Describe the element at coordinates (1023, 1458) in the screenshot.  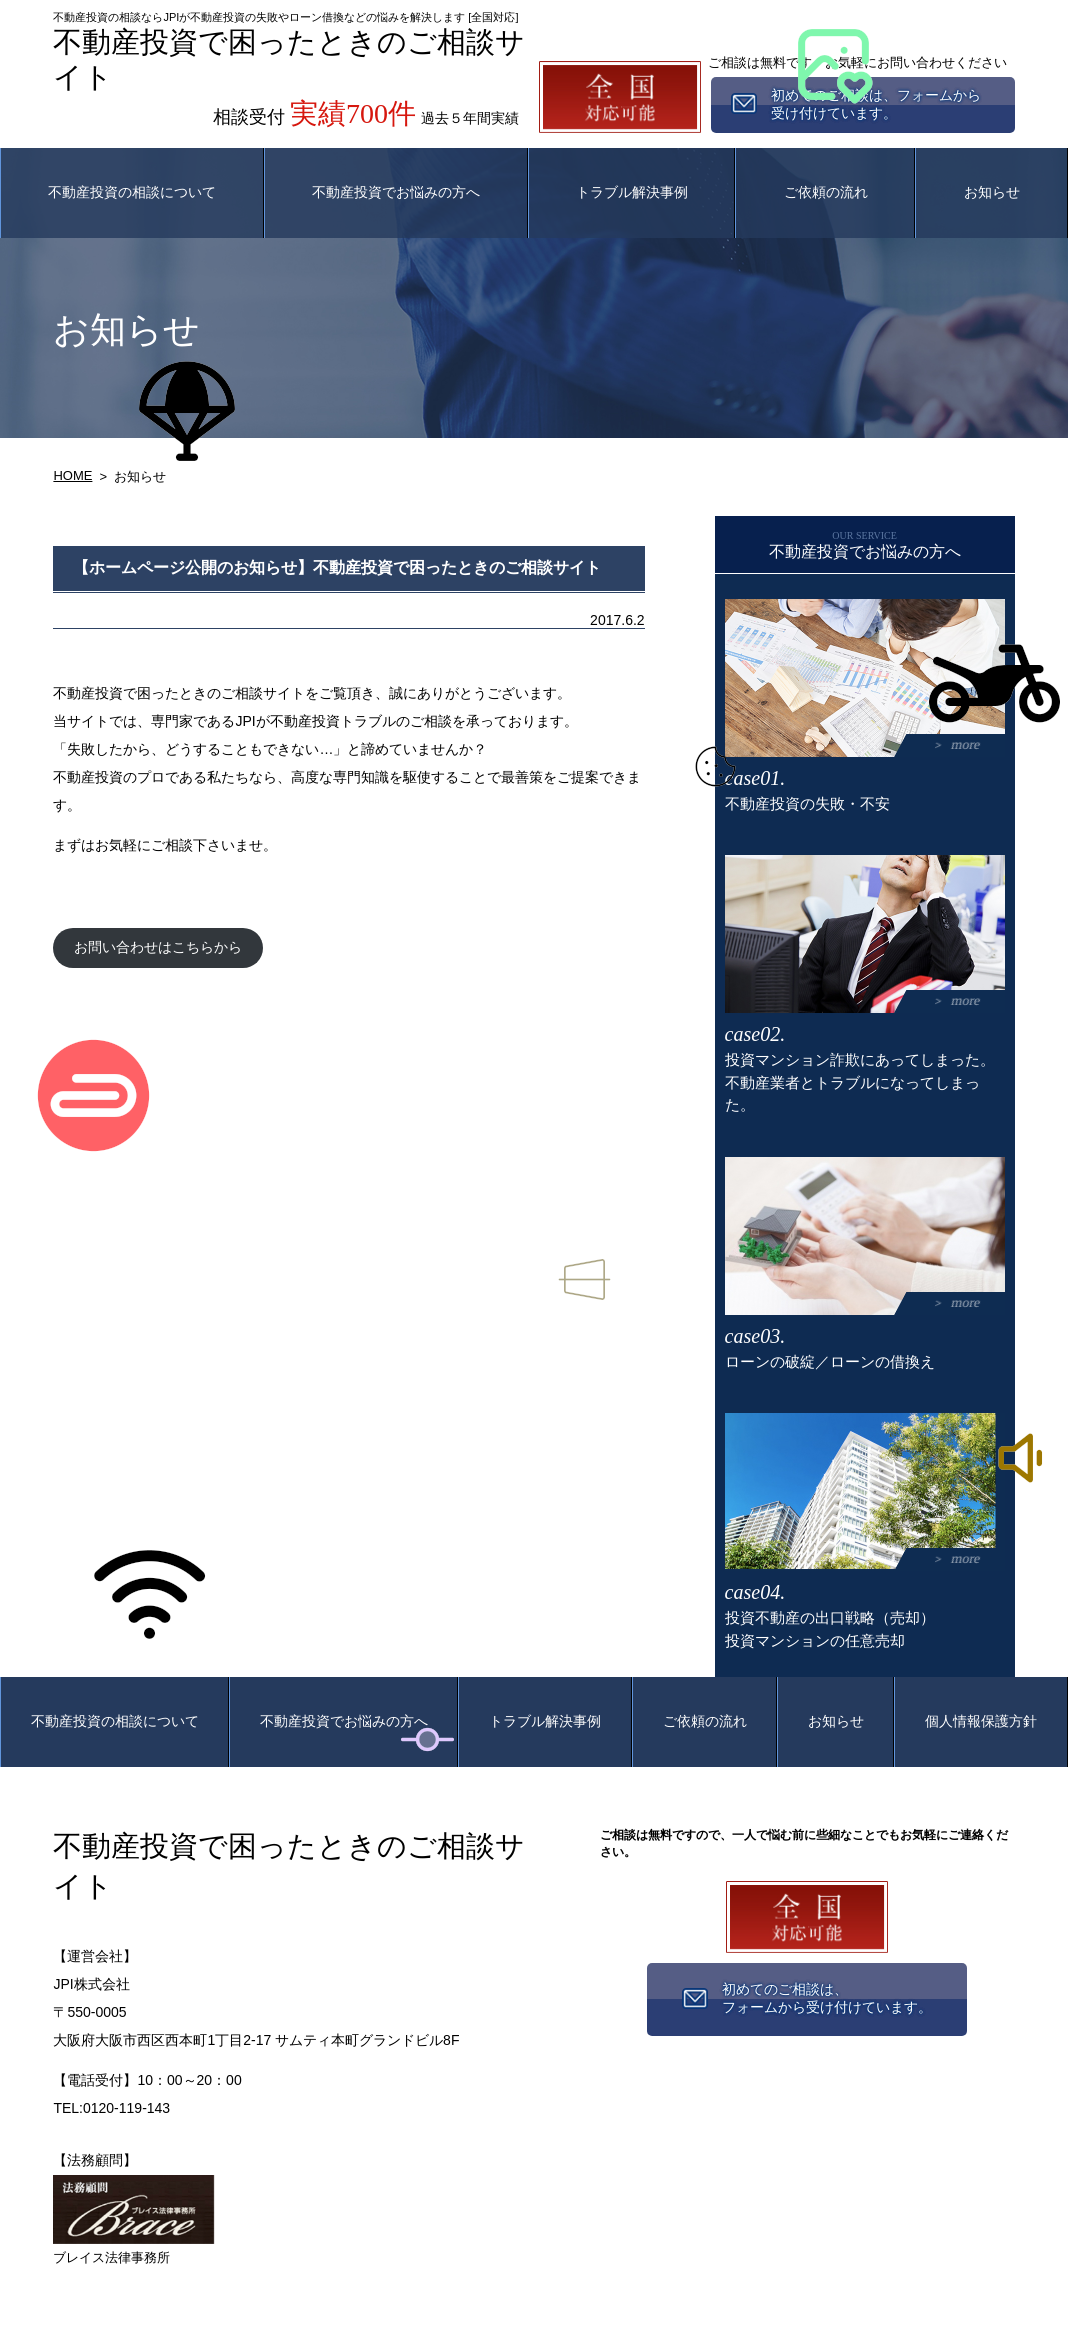
I see `volume set to low` at that location.